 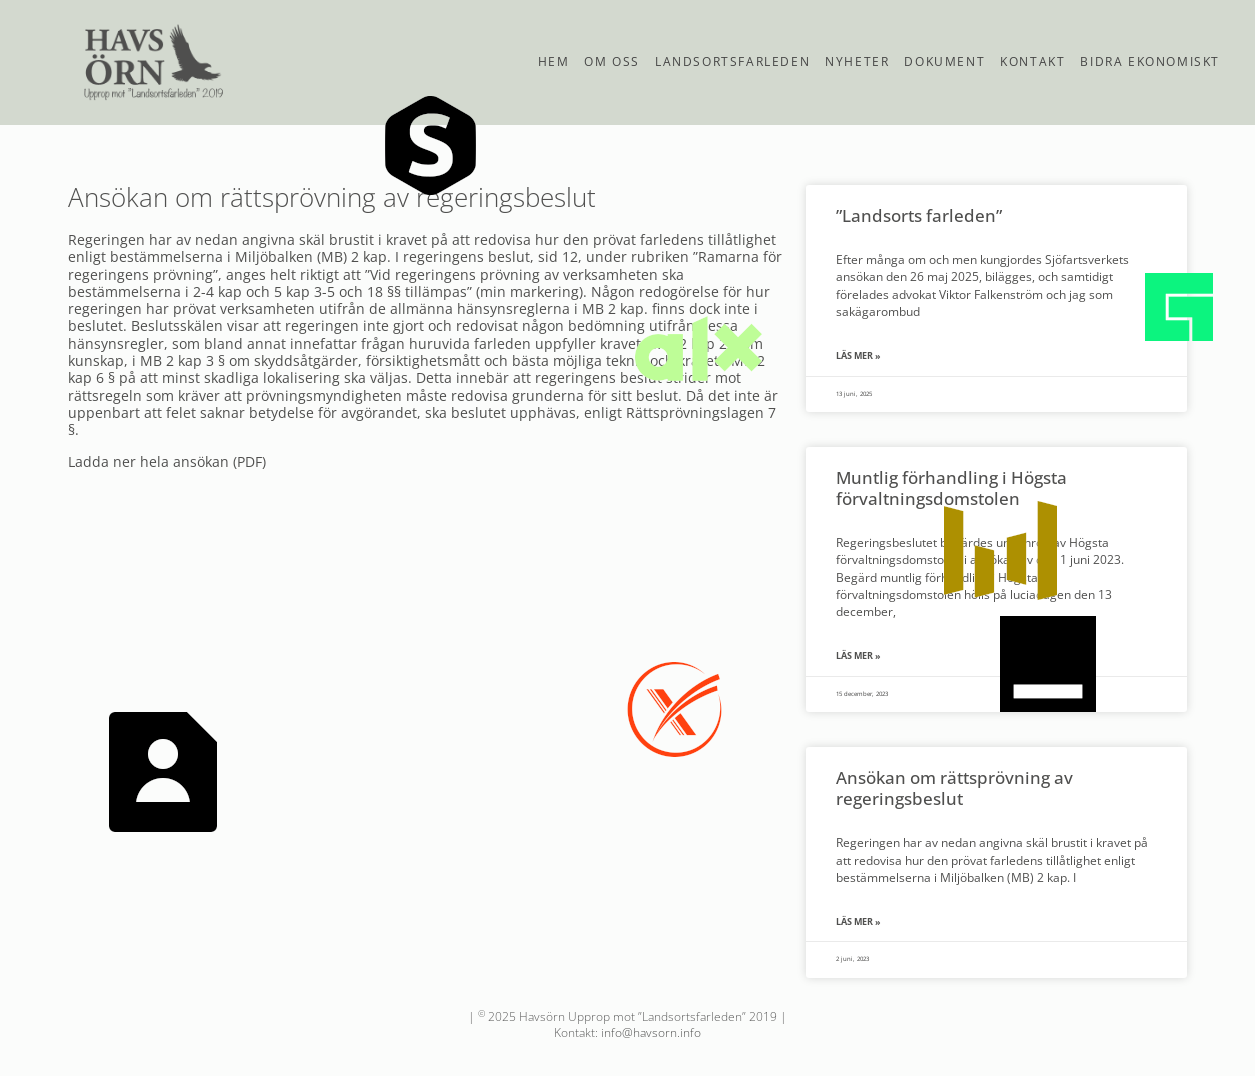 I want to click on bytedance company logo, so click(x=1000, y=550).